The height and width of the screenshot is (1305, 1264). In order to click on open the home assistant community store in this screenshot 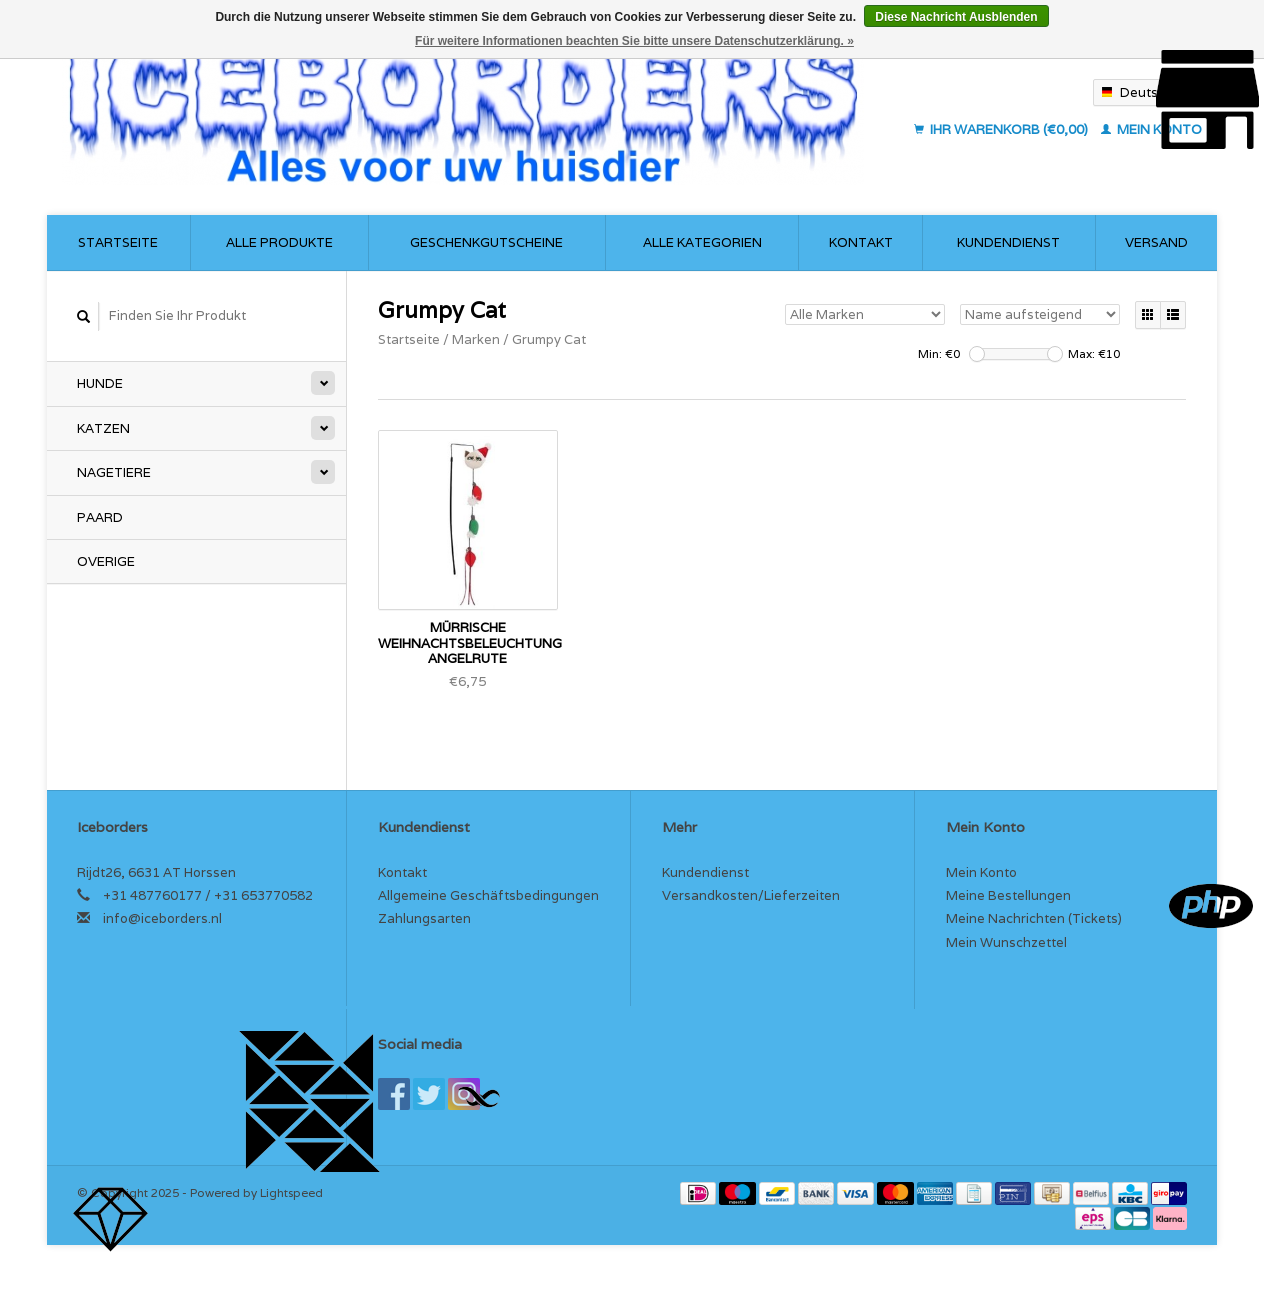, I will do `click(1207, 99)`.